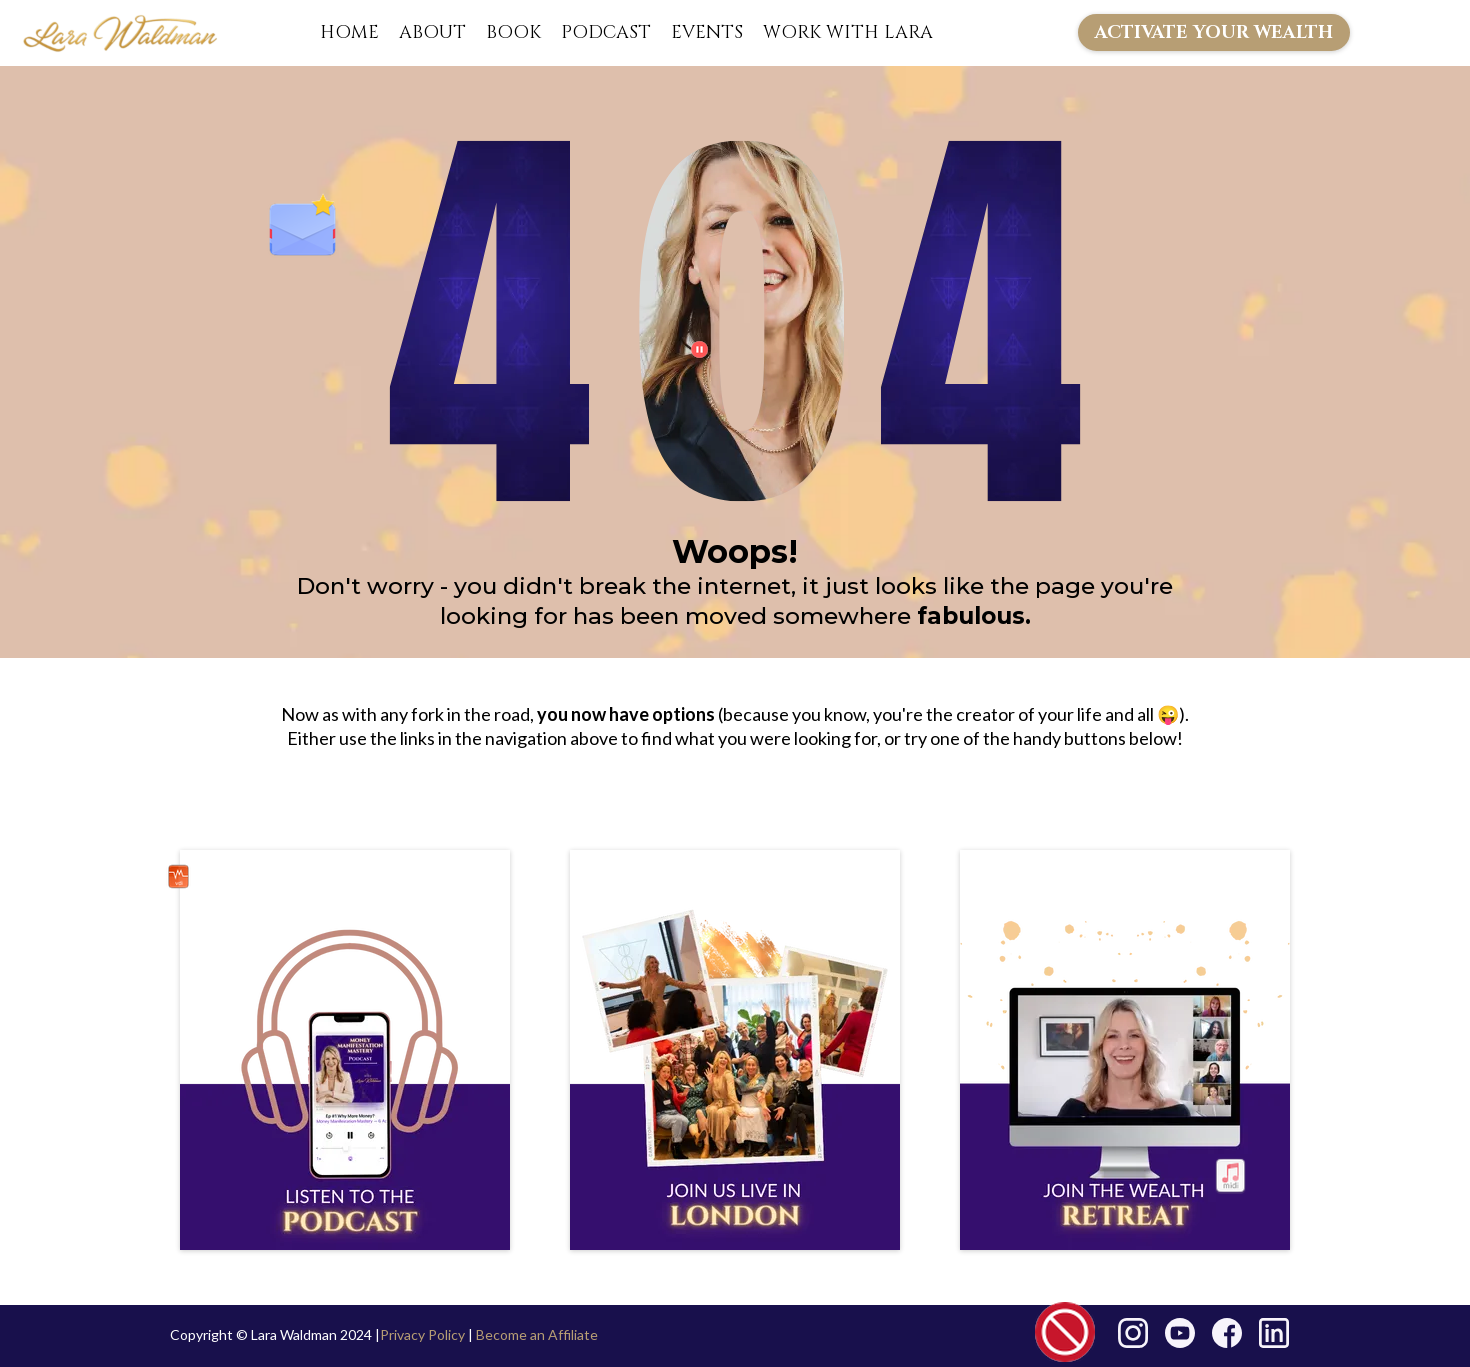 This screenshot has height=1367, width=1470. I want to click on VirtualBox disk image file, so click(178, 876).